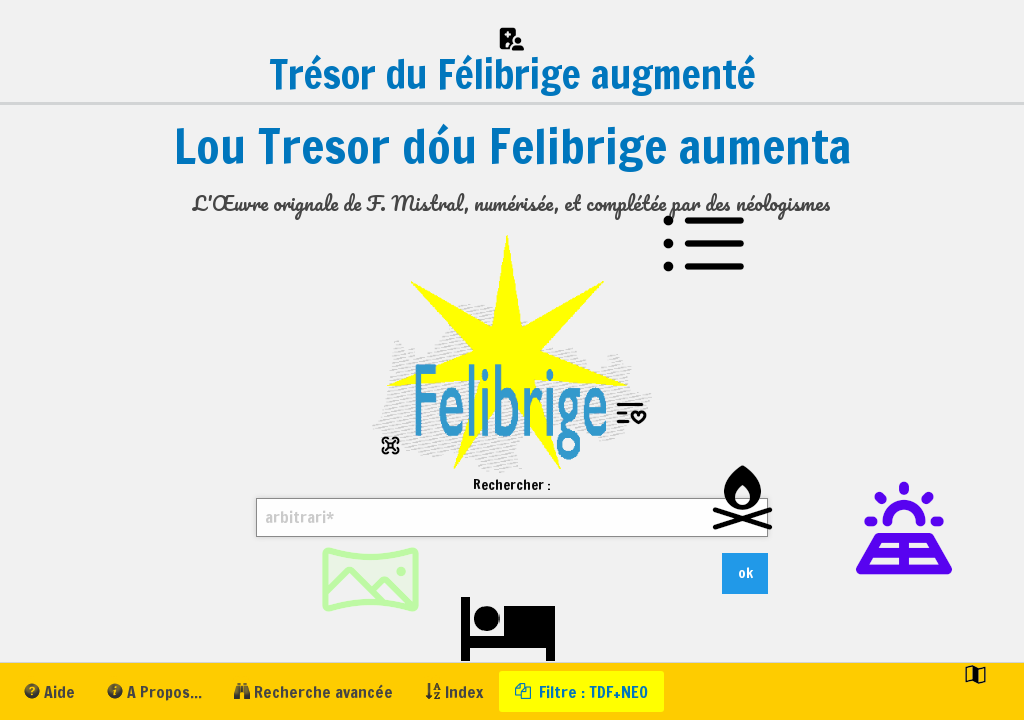 This screenshot has height=720, width=1024. I want to click on view panorama or wide-angle photos, so click(370, 579).